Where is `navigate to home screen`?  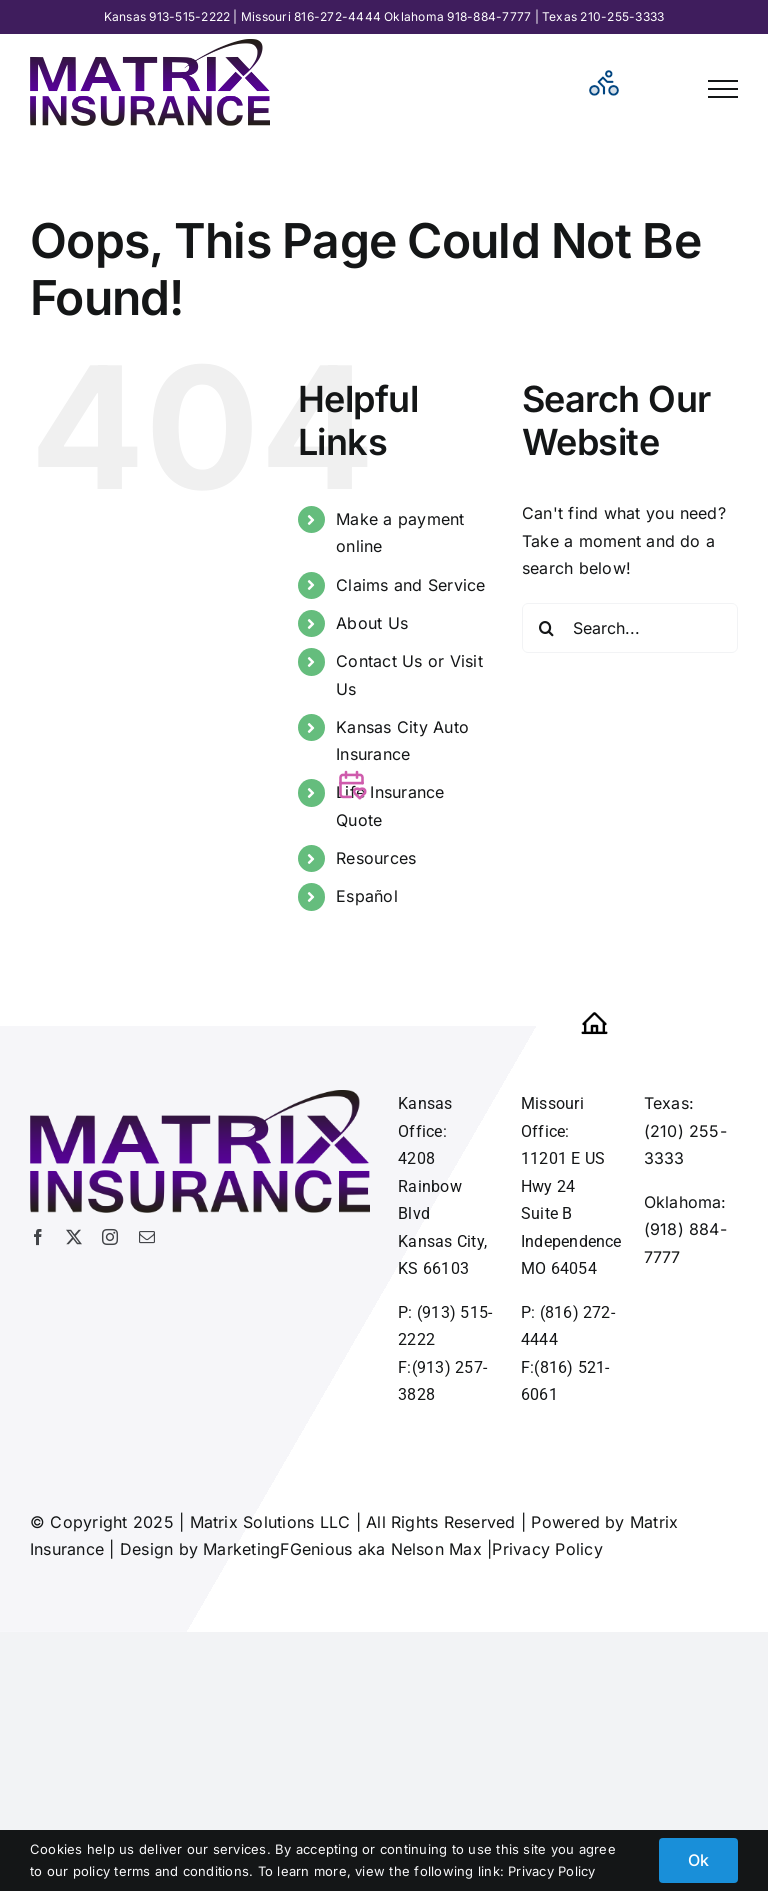 navigate to home screen is located at coordinates (594, 1023).